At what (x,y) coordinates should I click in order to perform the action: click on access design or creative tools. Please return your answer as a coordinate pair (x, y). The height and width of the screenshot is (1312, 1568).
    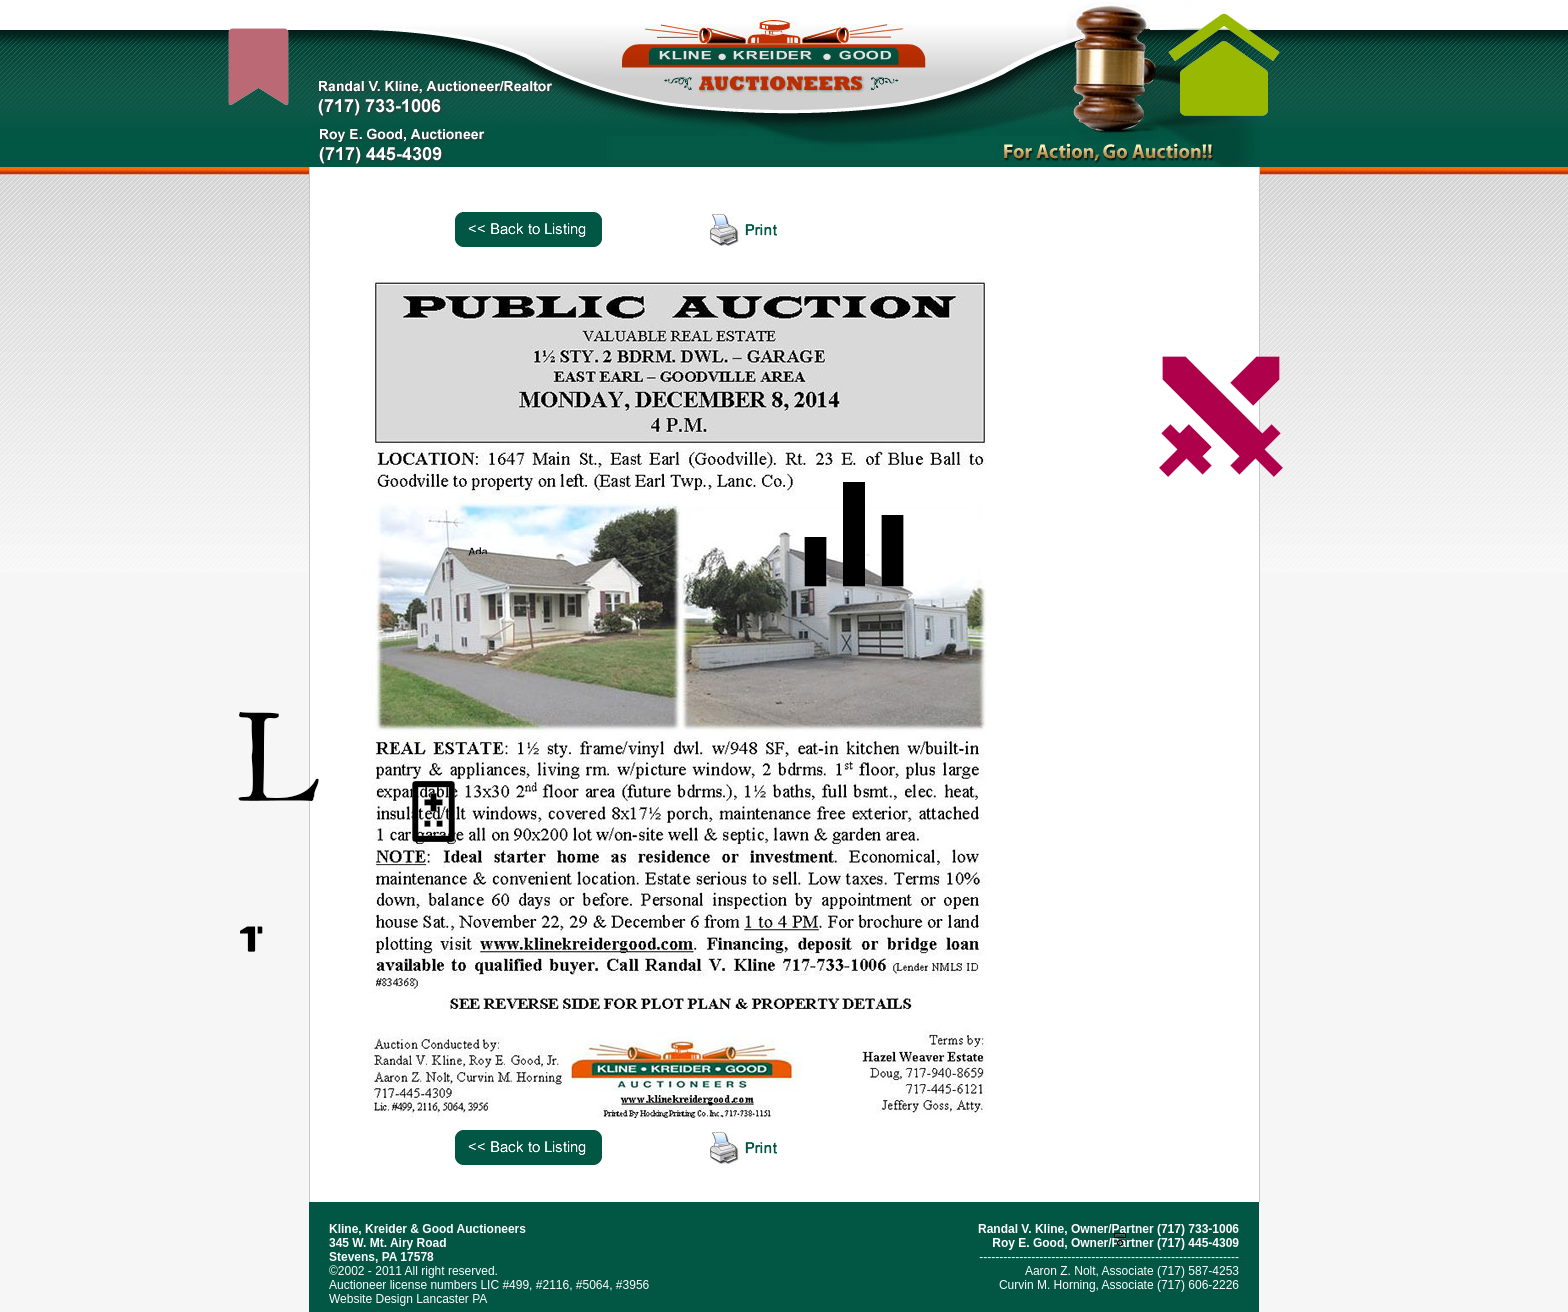
    Looking at the image, I should click on (251, 938).